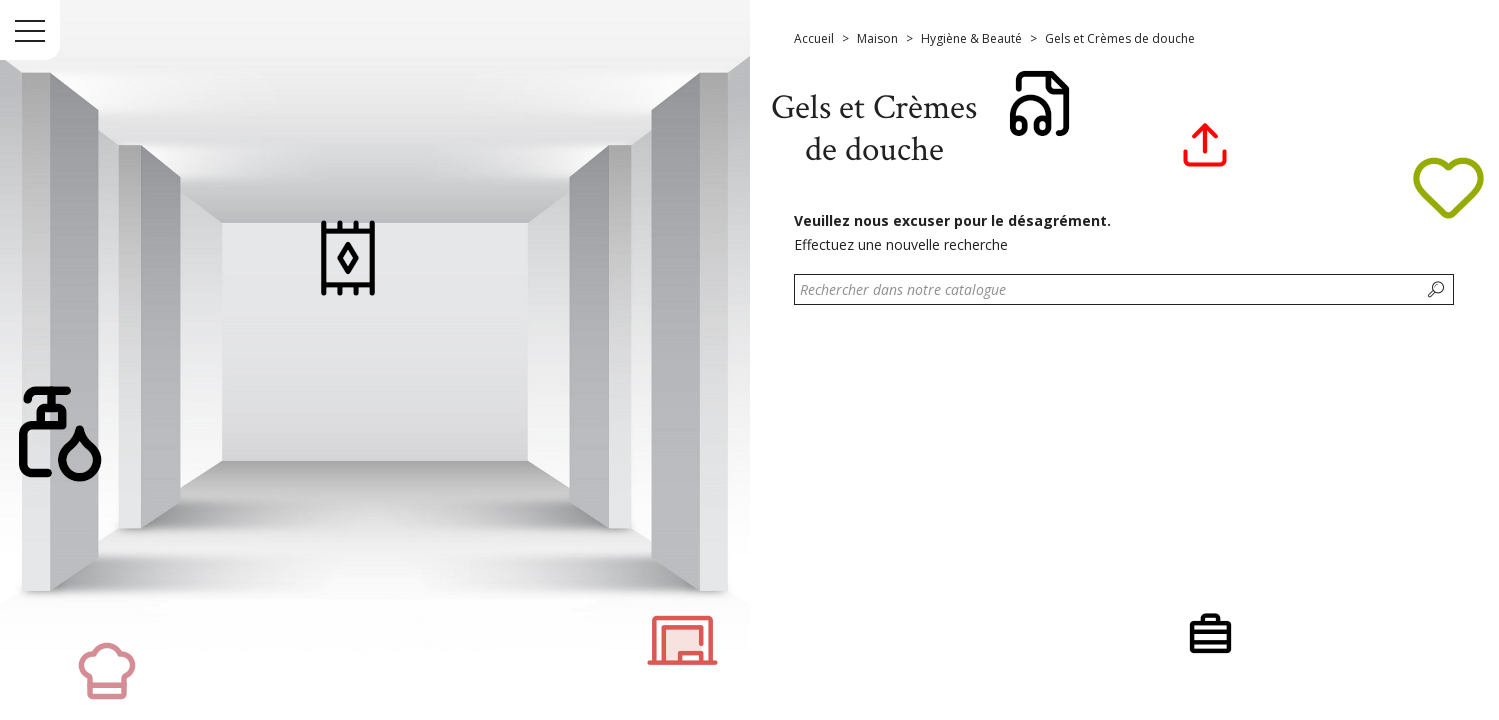 The image size is (1499, 720). Describe the element at coordinates (107, 671) in the screenshot. I see `browse recipes or cooking content` at that location.